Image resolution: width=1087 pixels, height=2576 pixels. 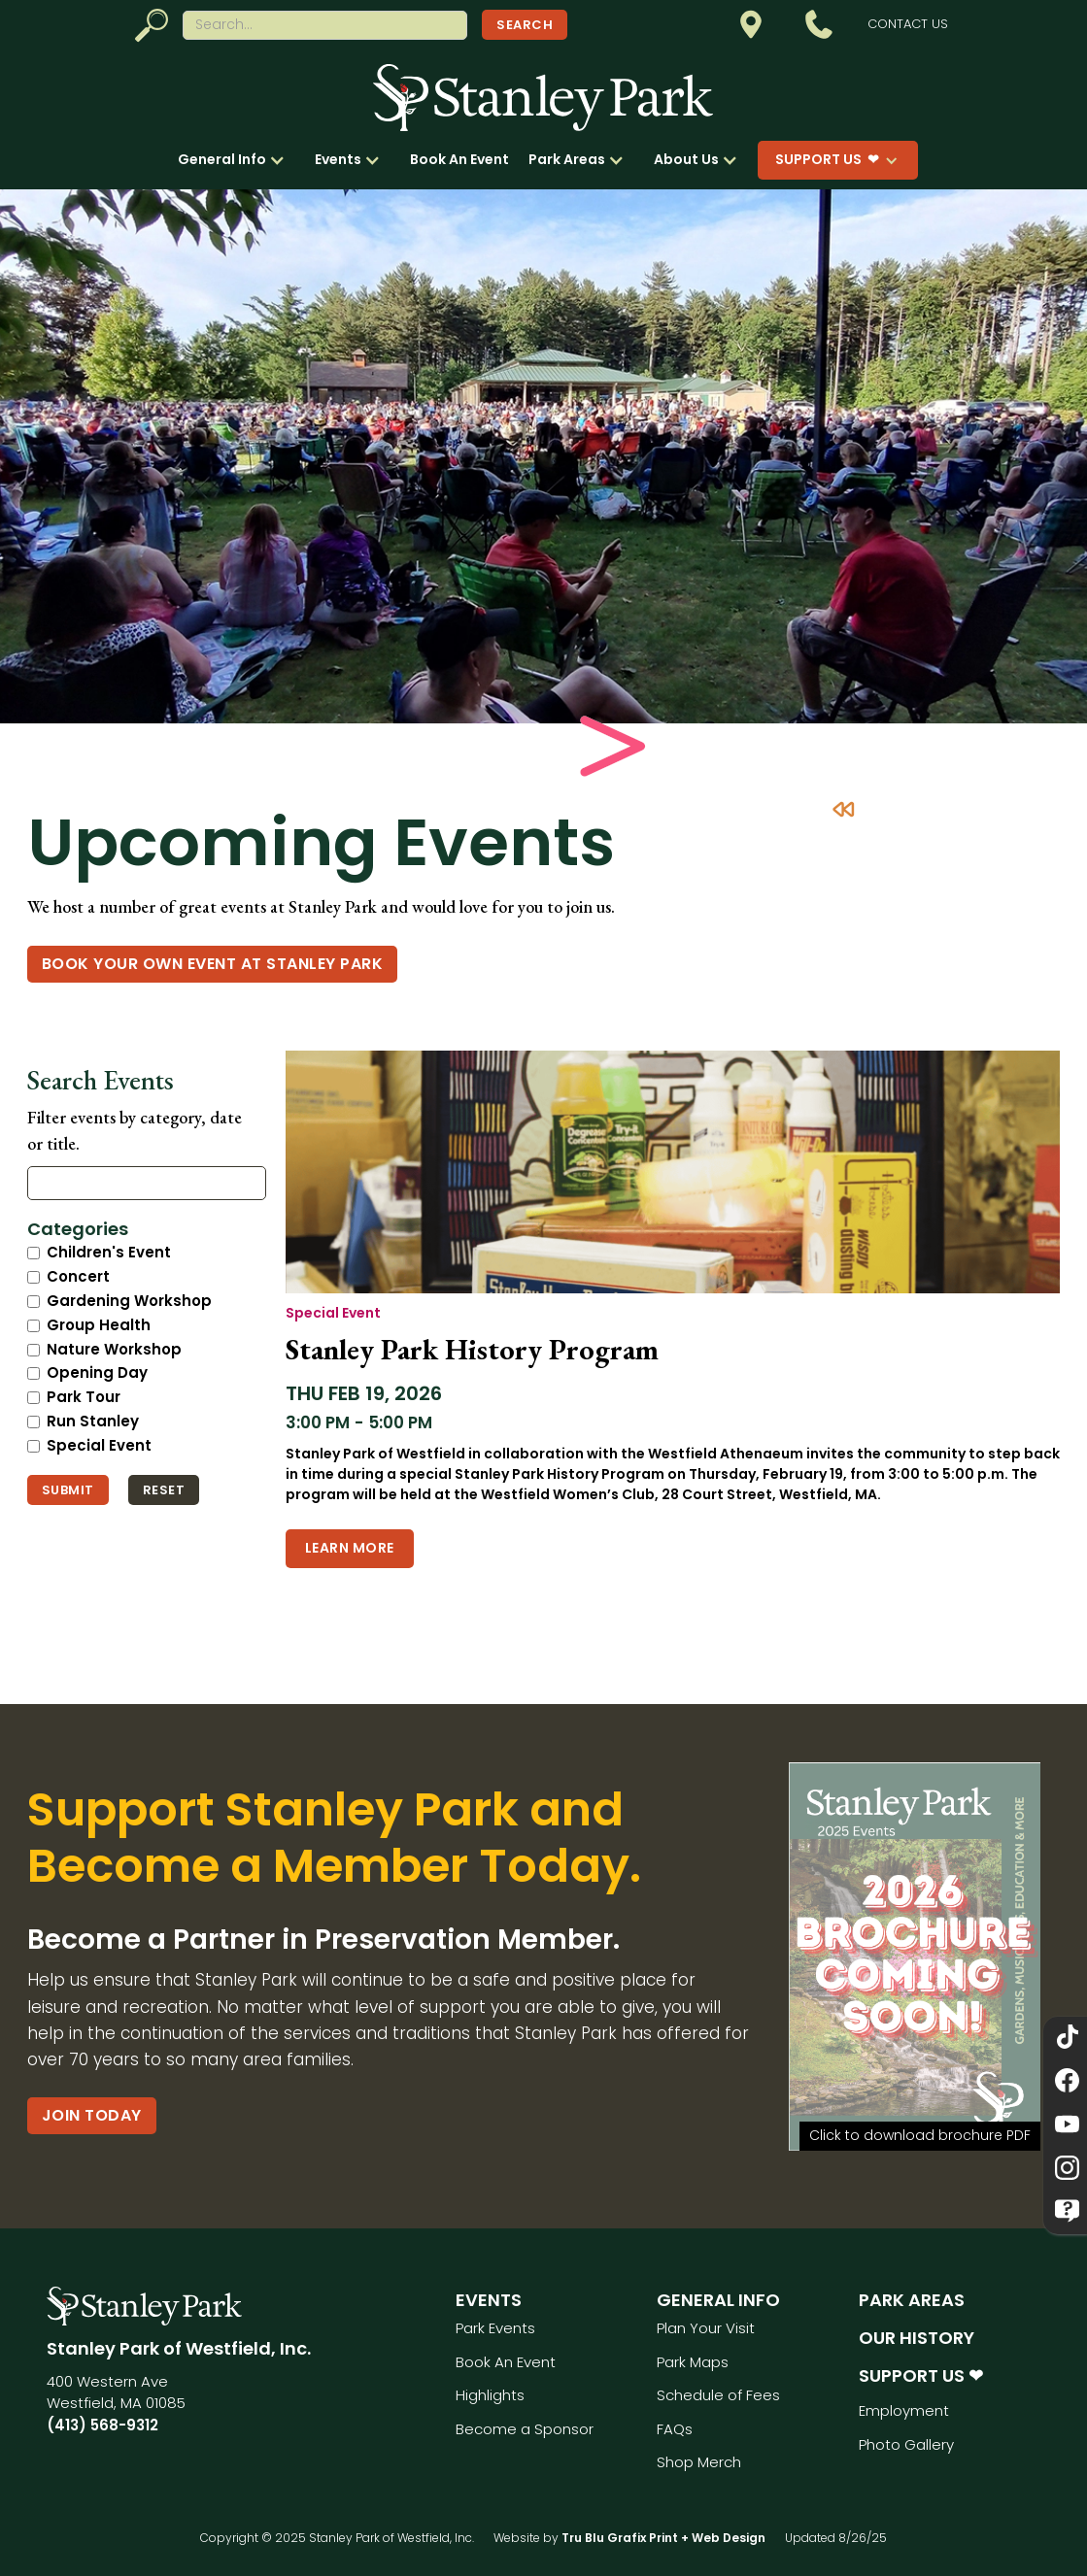 What do you see at coordinates (610, 746) in the screenshot?
I see `navigate to the next item or page` at bounding box center [610, 746].